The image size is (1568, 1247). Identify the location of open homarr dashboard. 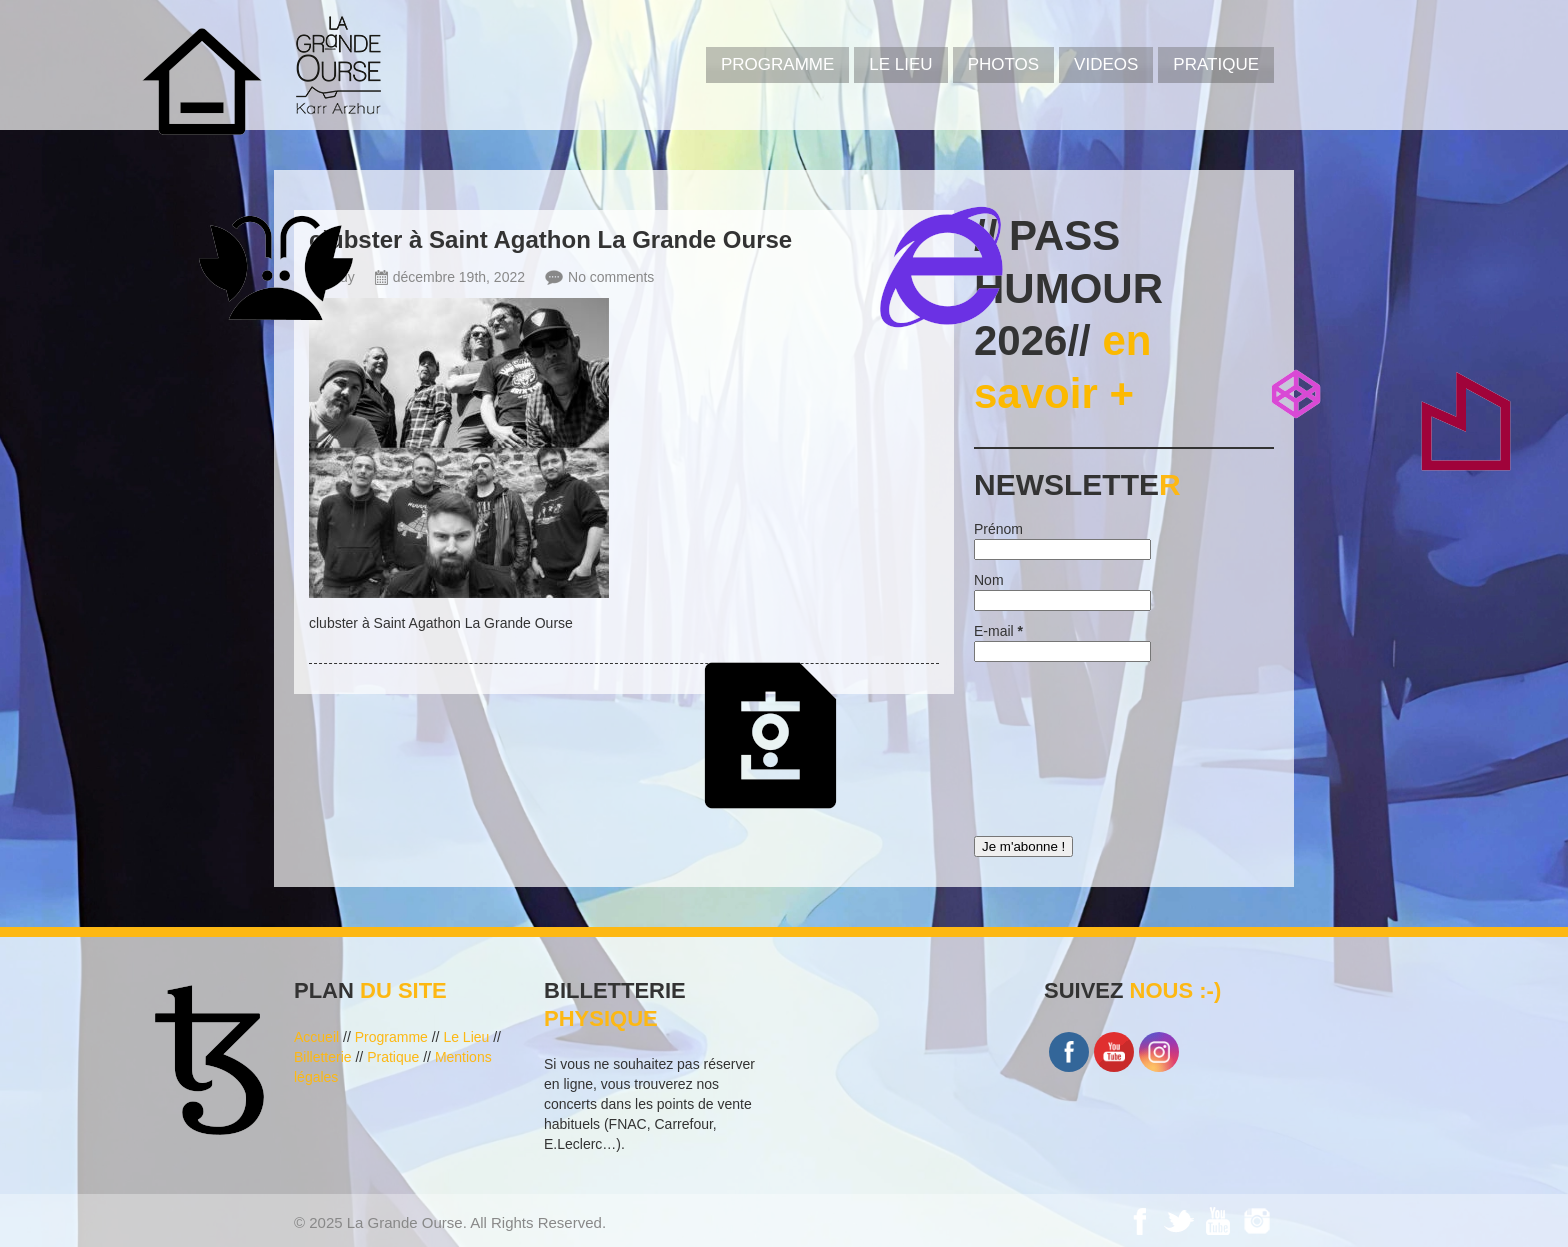
(276, 268).